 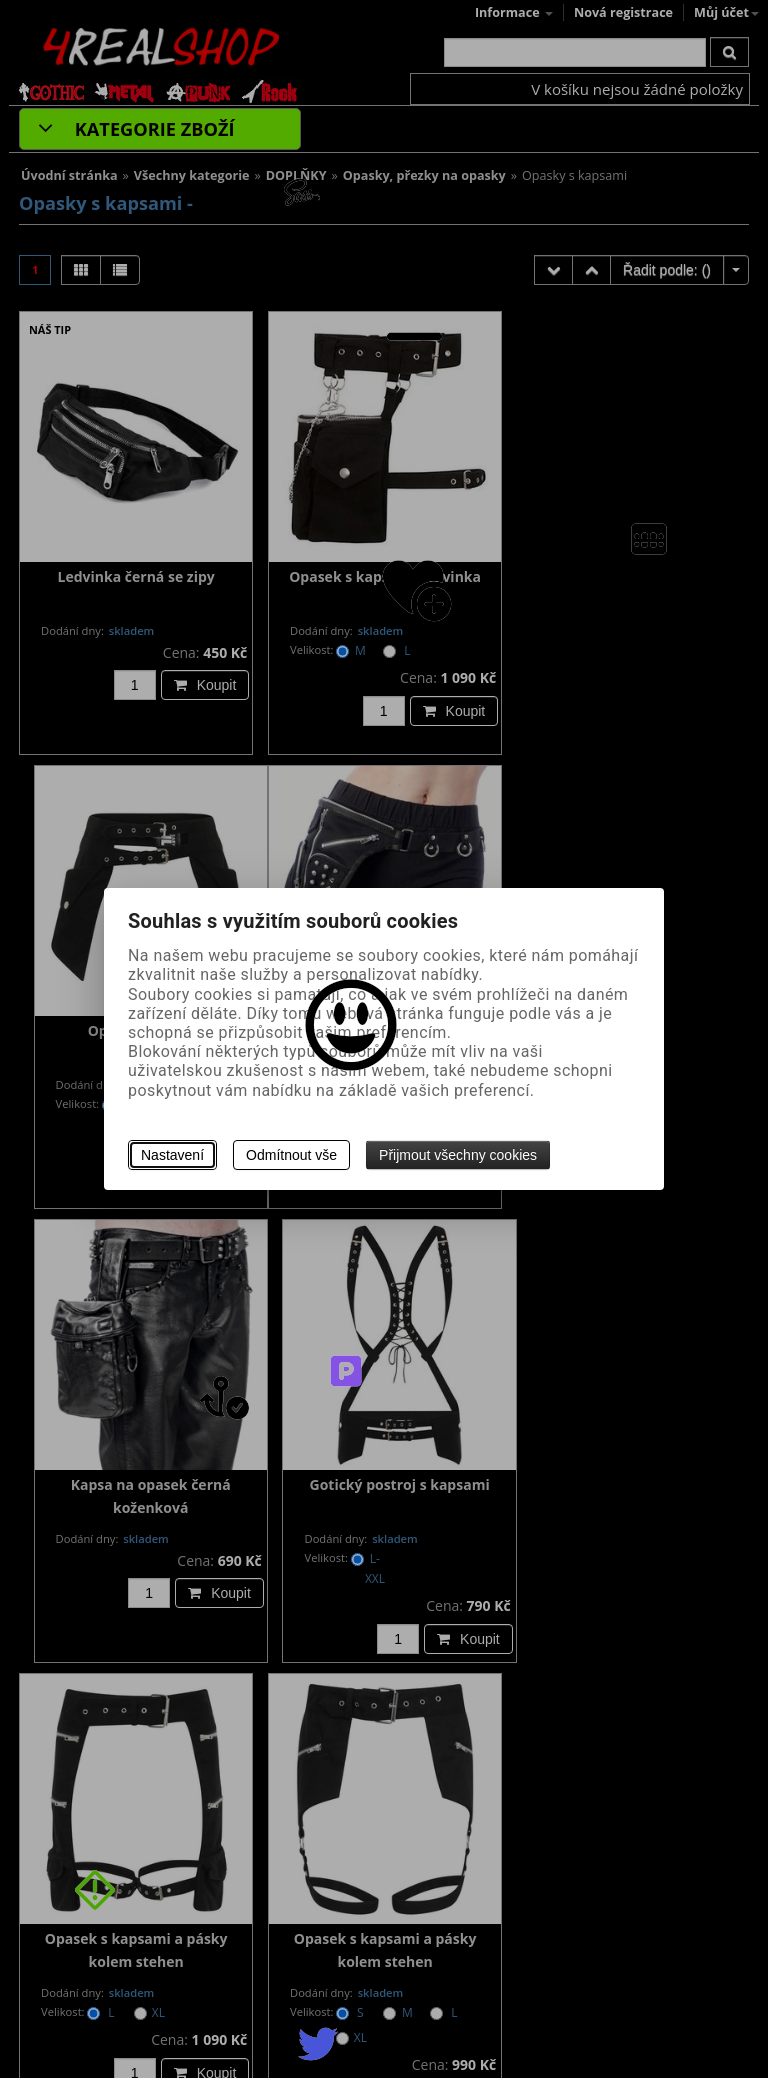 I want to click on access dental or oral health features, so click(x=649, y=539).